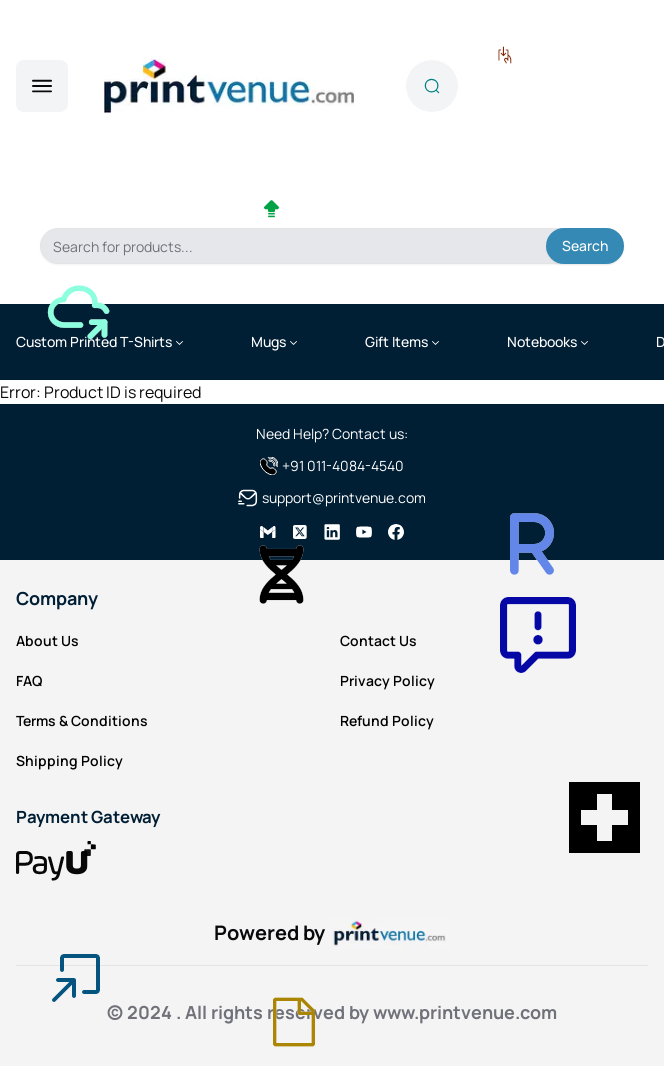  What do you see at coordinates (294, 1022) in the screenshot?
I see `create a new file` at bounding box center [294, 1022].